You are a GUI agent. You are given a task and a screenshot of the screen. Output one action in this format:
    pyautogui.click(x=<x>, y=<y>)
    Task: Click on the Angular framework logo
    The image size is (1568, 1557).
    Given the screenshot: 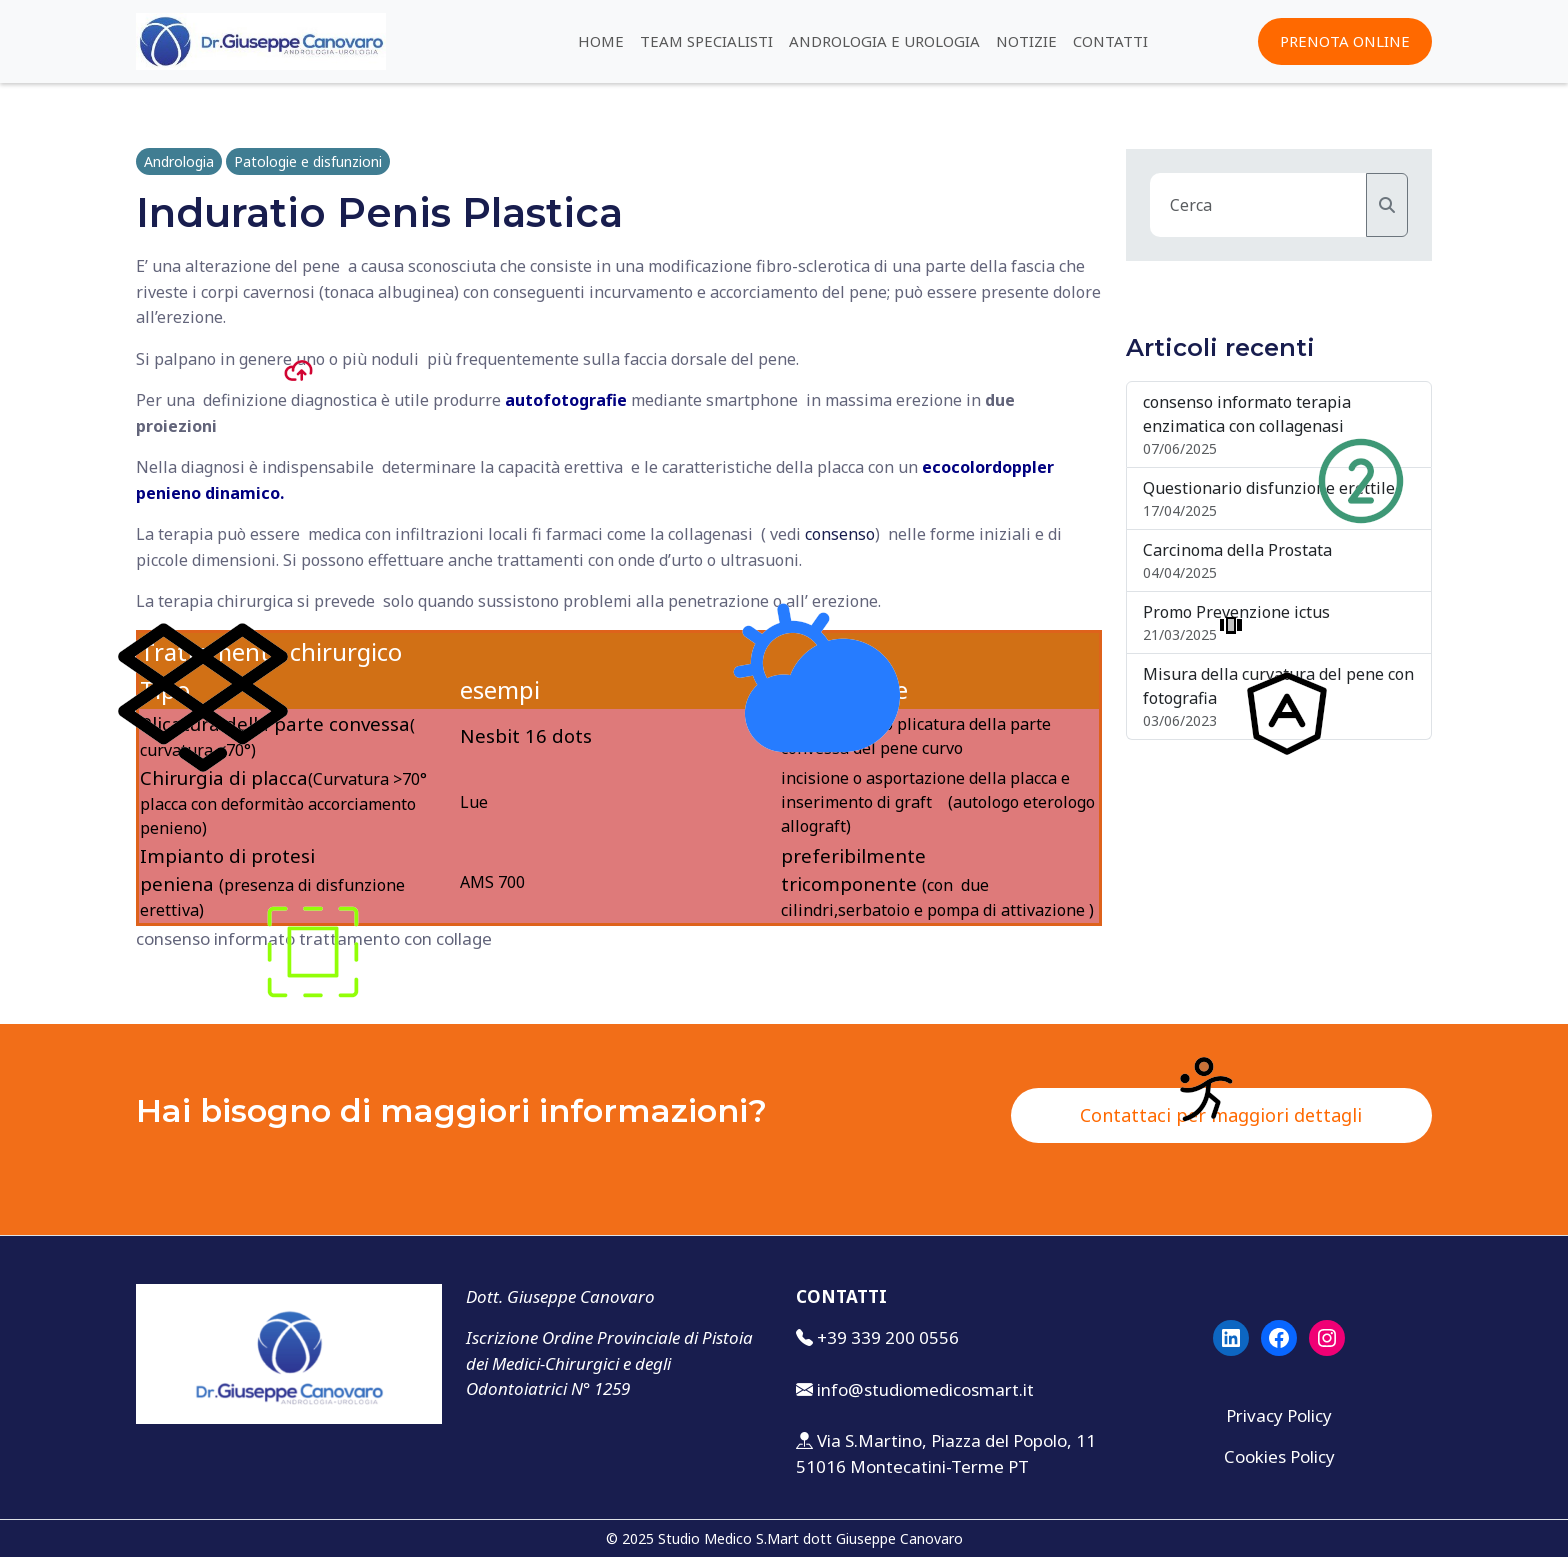 What is the action you would take?
    pyautogui.click(x=1287, y=712)
    